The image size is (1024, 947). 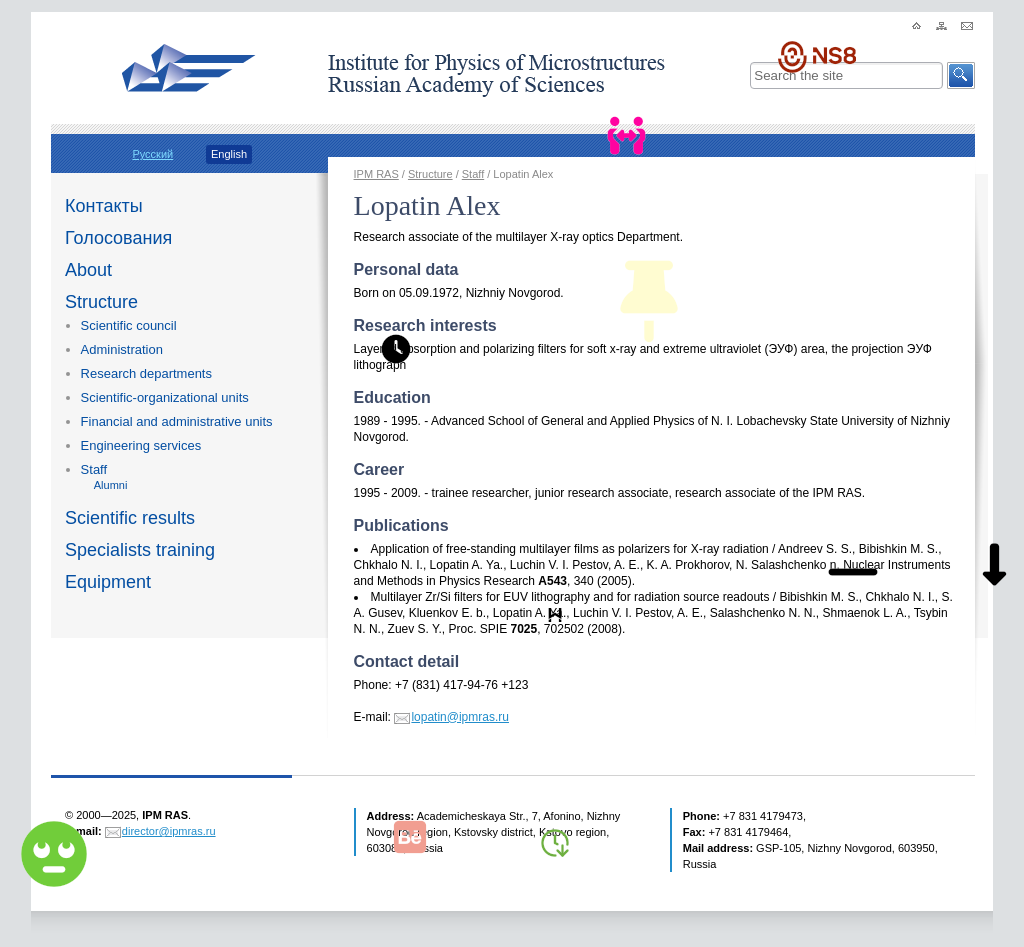 I want to click on visit Behance profile or portfolio, so click(x=410, y=837).